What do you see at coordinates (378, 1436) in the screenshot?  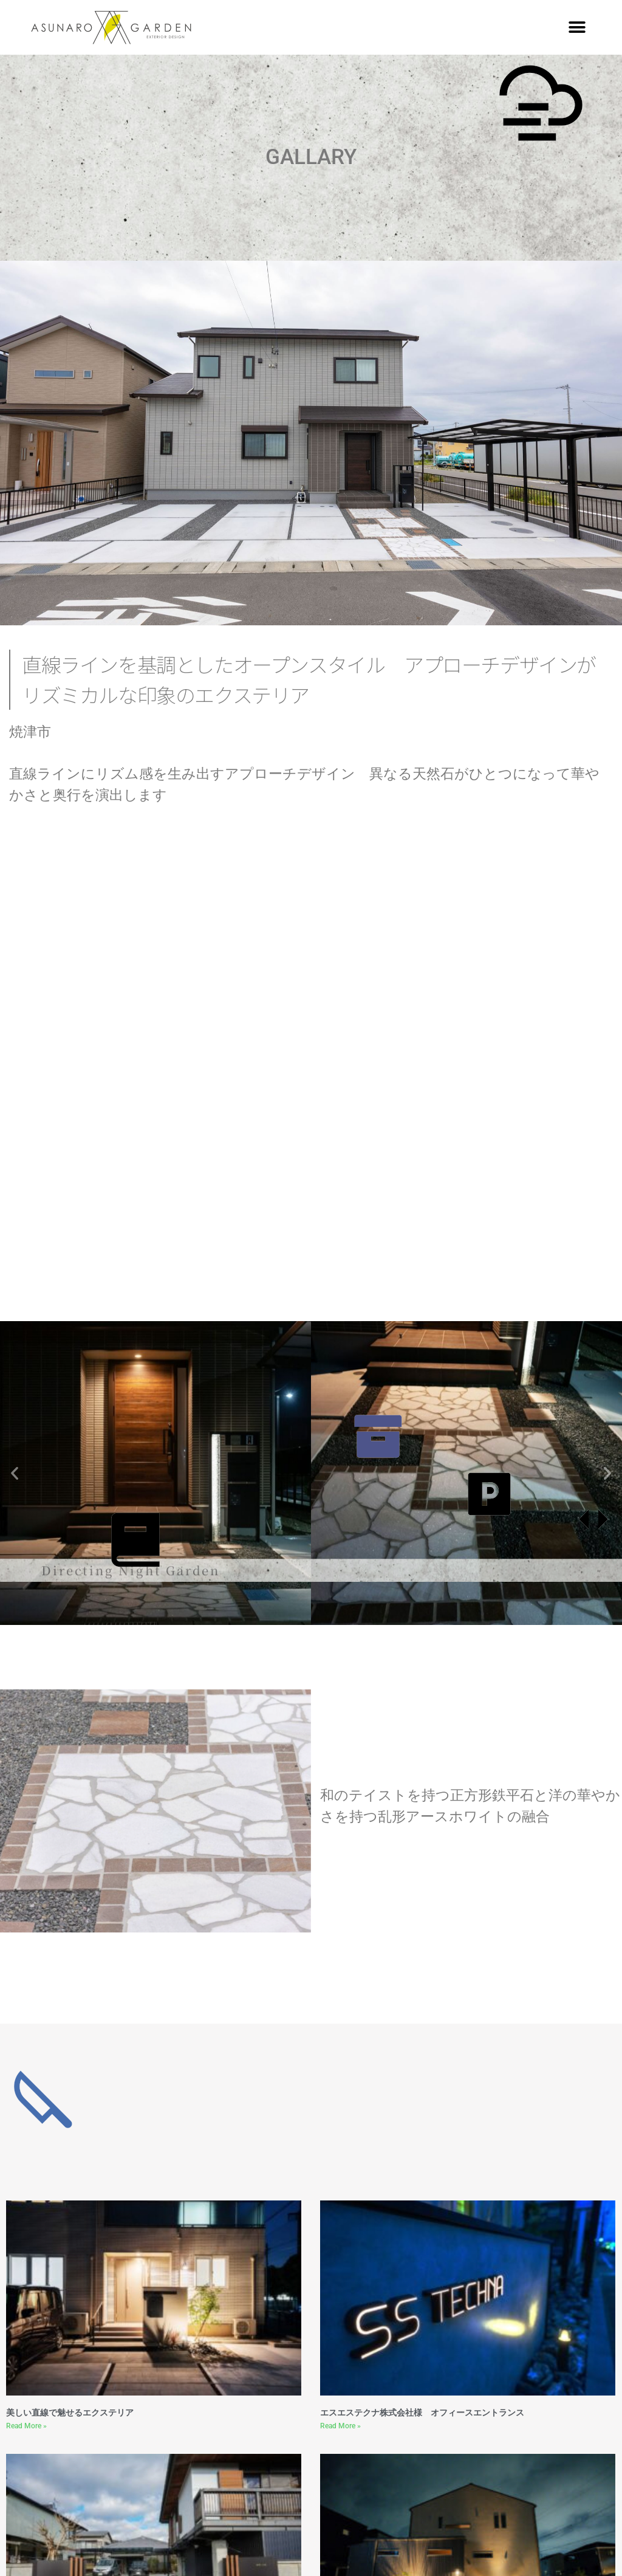 I see `archive this item` at bounding box center [378, 1436].